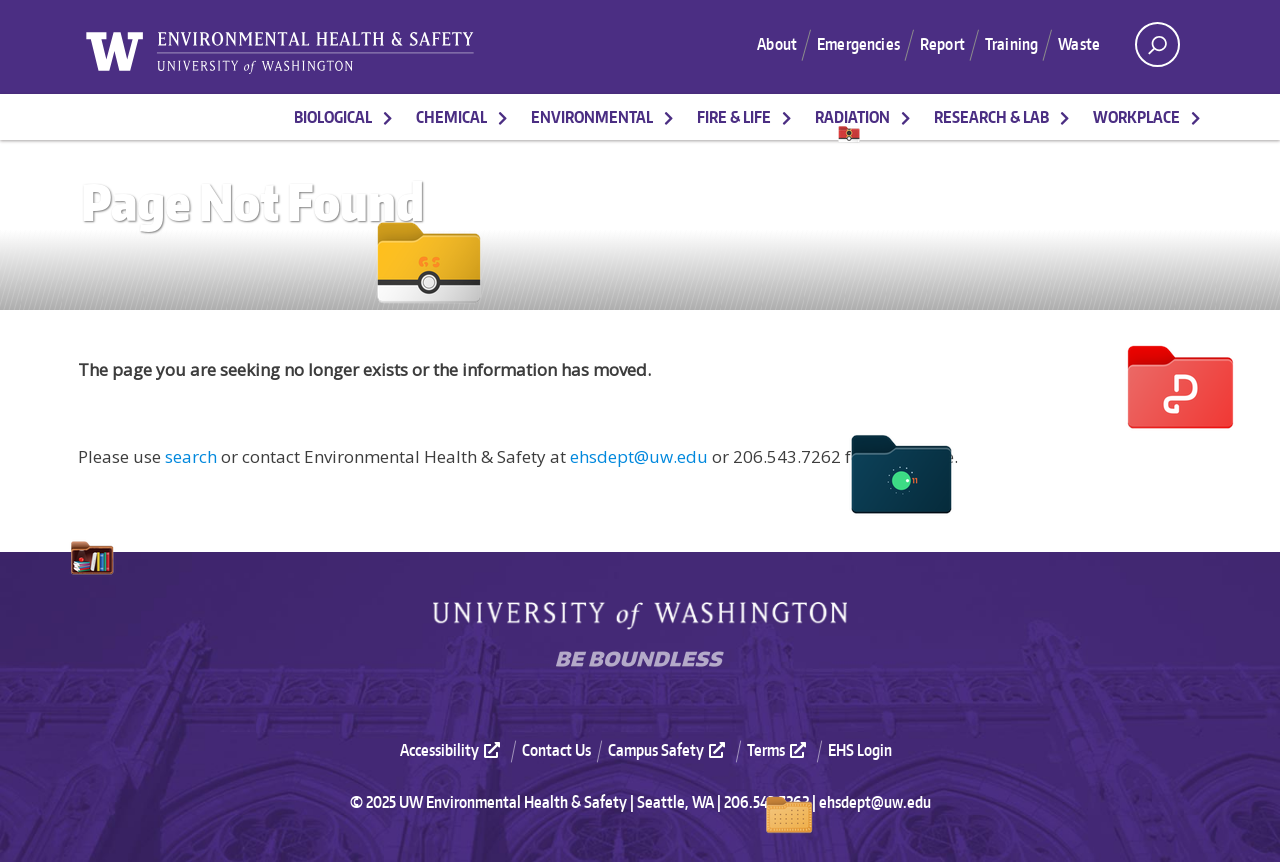  I want to click on open pokémon repeat ball themed folder, so click(849, 135).